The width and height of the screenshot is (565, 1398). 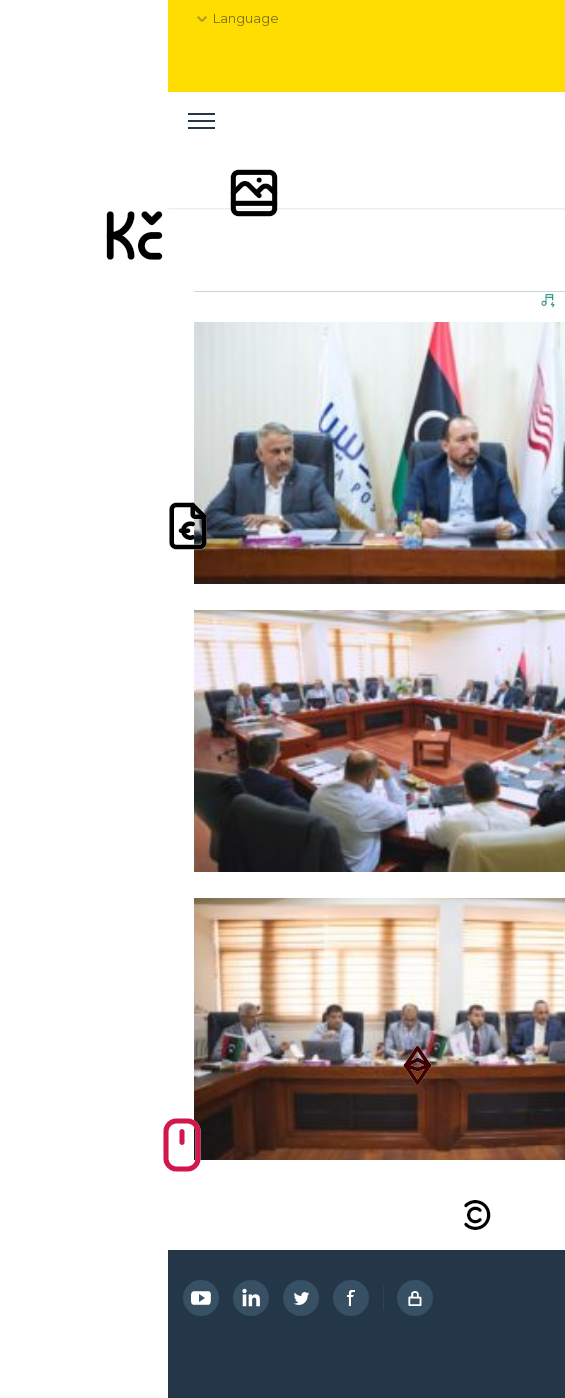 I want to click on view ethereum wallet balance, so click(x=417, y=1065).